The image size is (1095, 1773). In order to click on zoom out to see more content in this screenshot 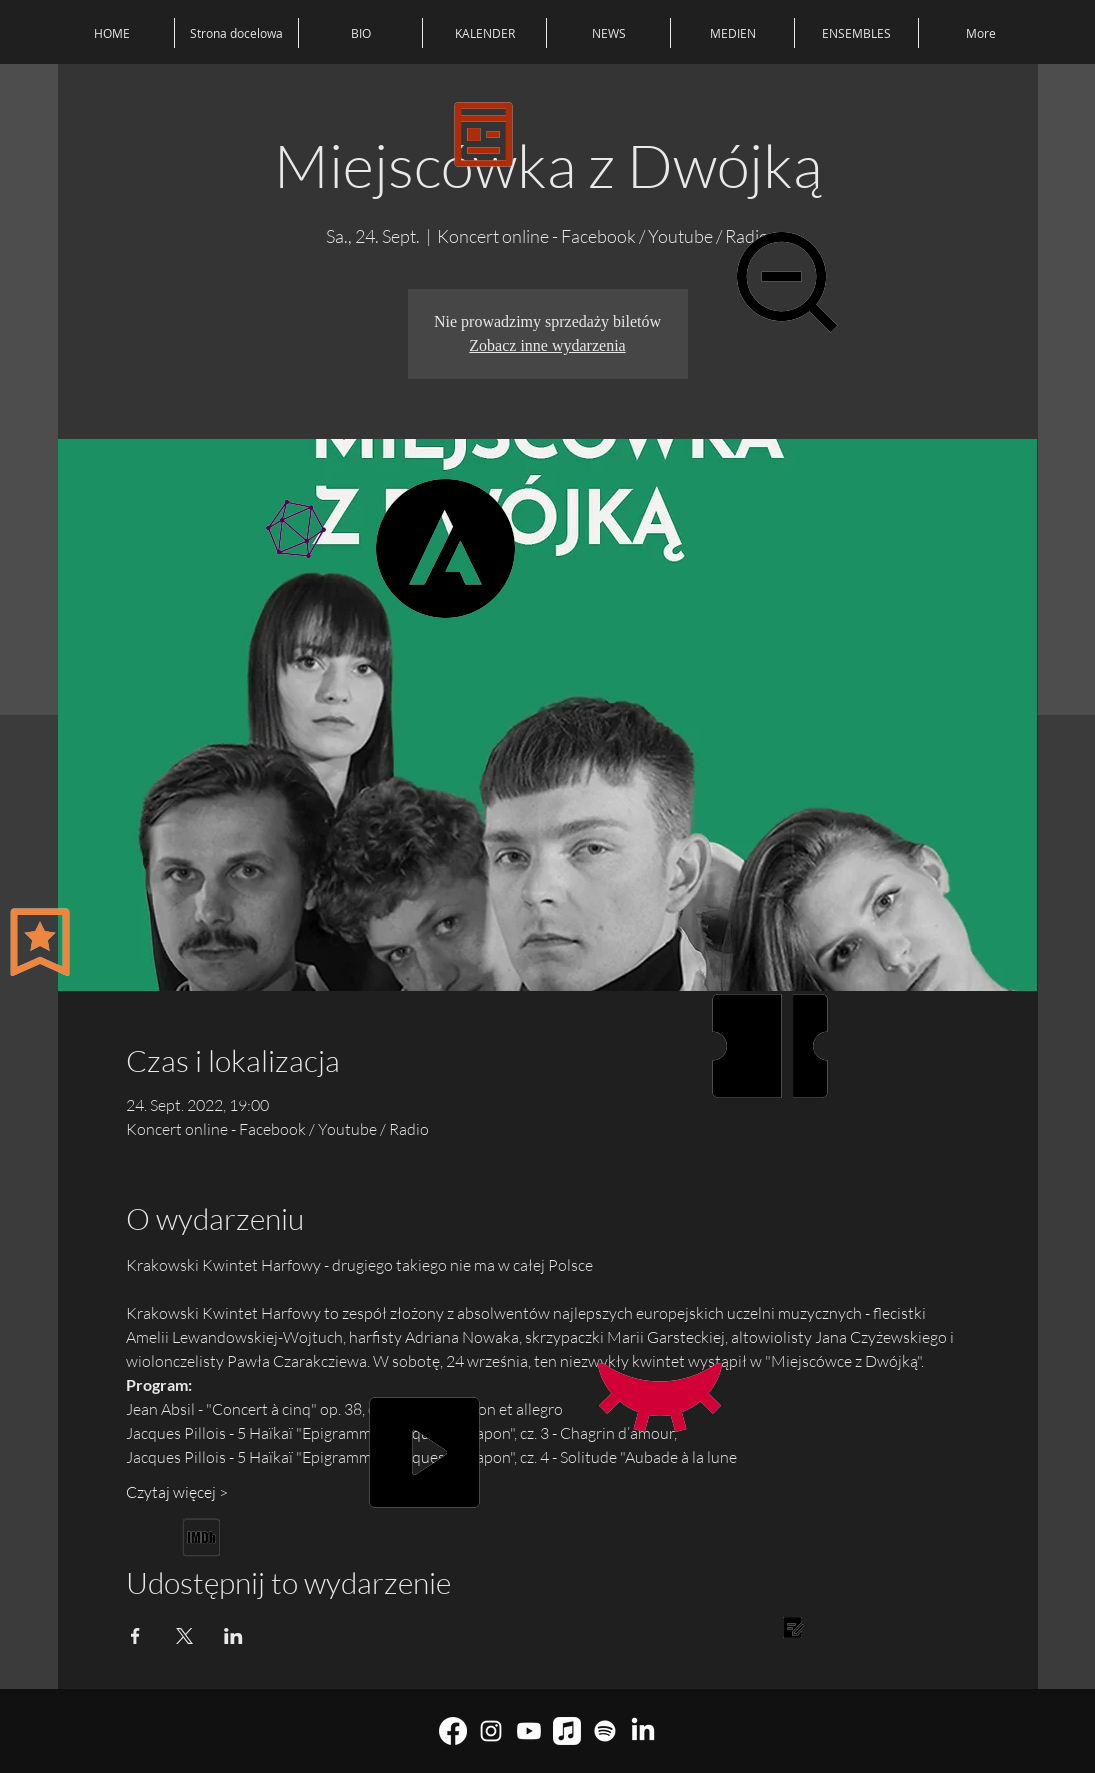, I will do `click(786, 281)`.